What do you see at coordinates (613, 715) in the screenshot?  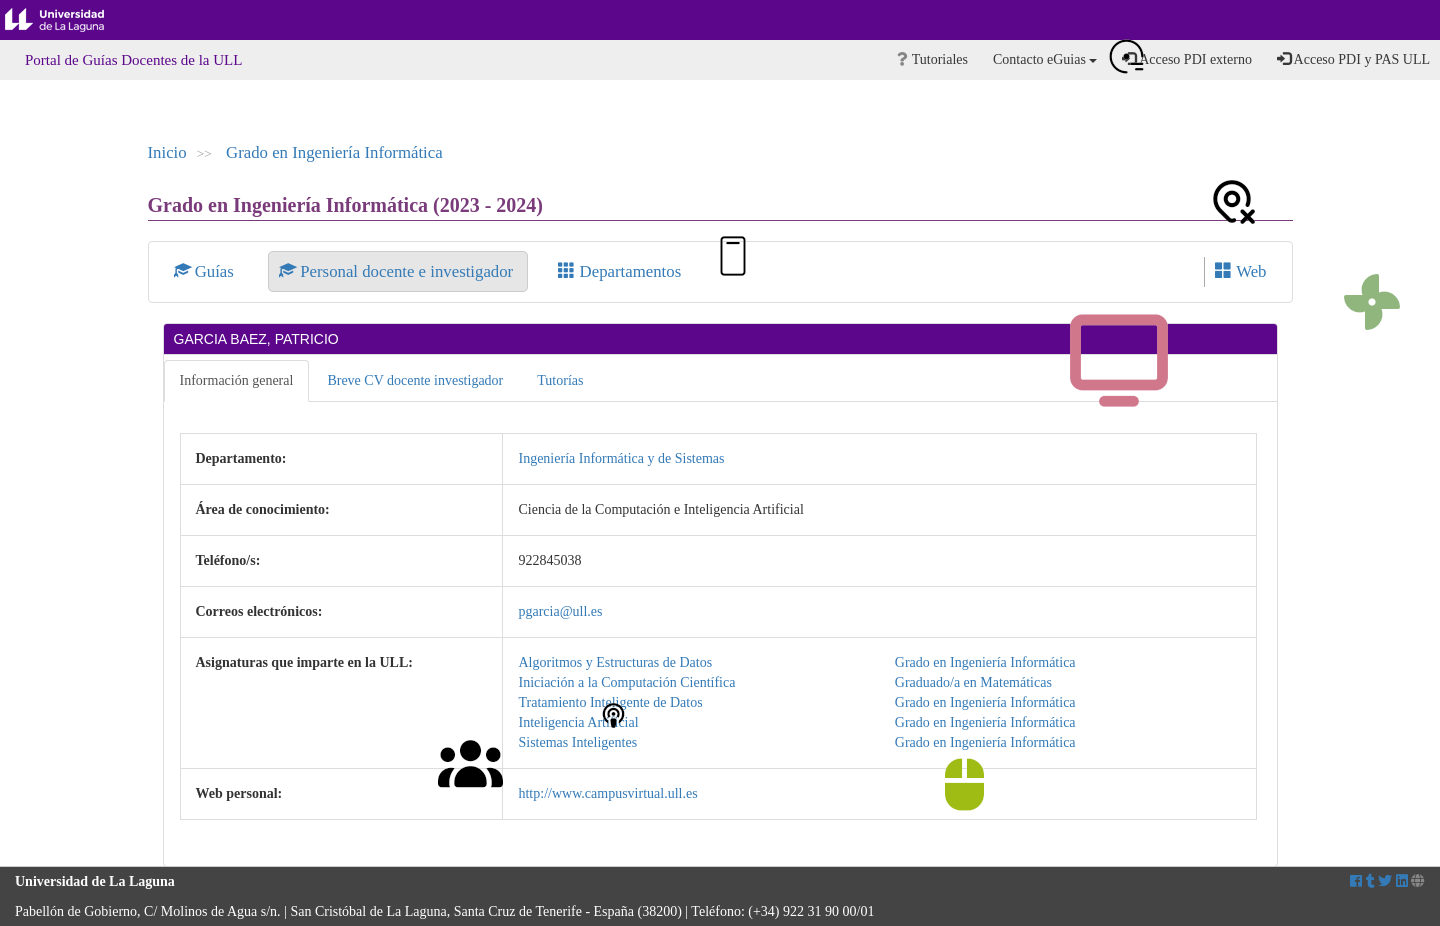 I see `access podcast library` at bounding box center [613, 715].